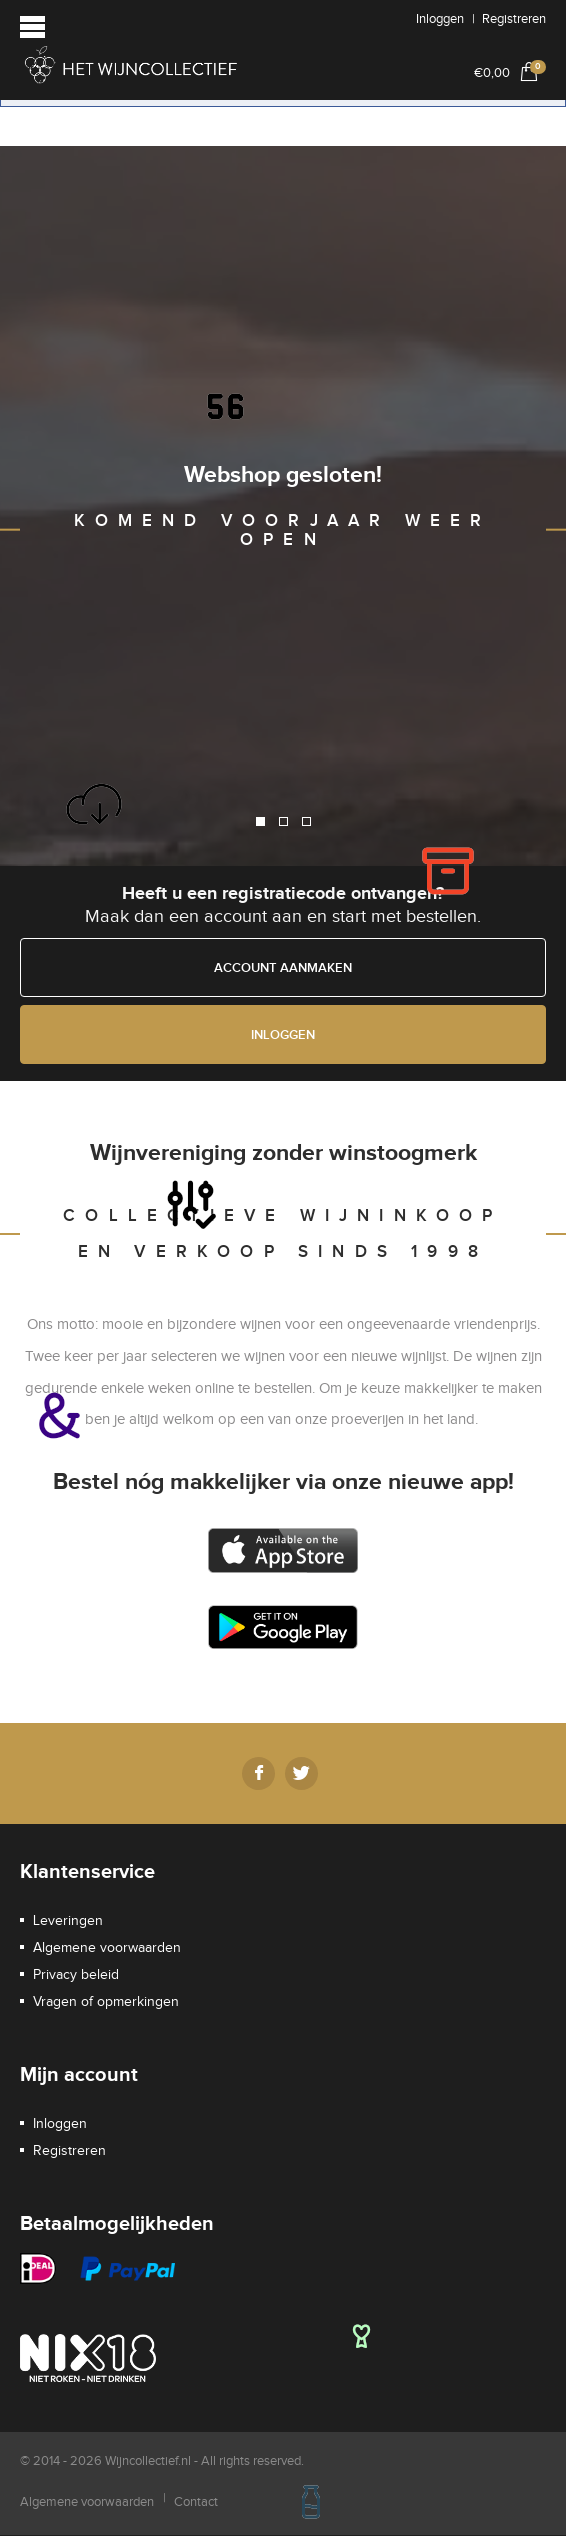 The width and height of the screenshot is (566, 2536). I want to click on view sponsor tiers and levels, so click(361, 2335).